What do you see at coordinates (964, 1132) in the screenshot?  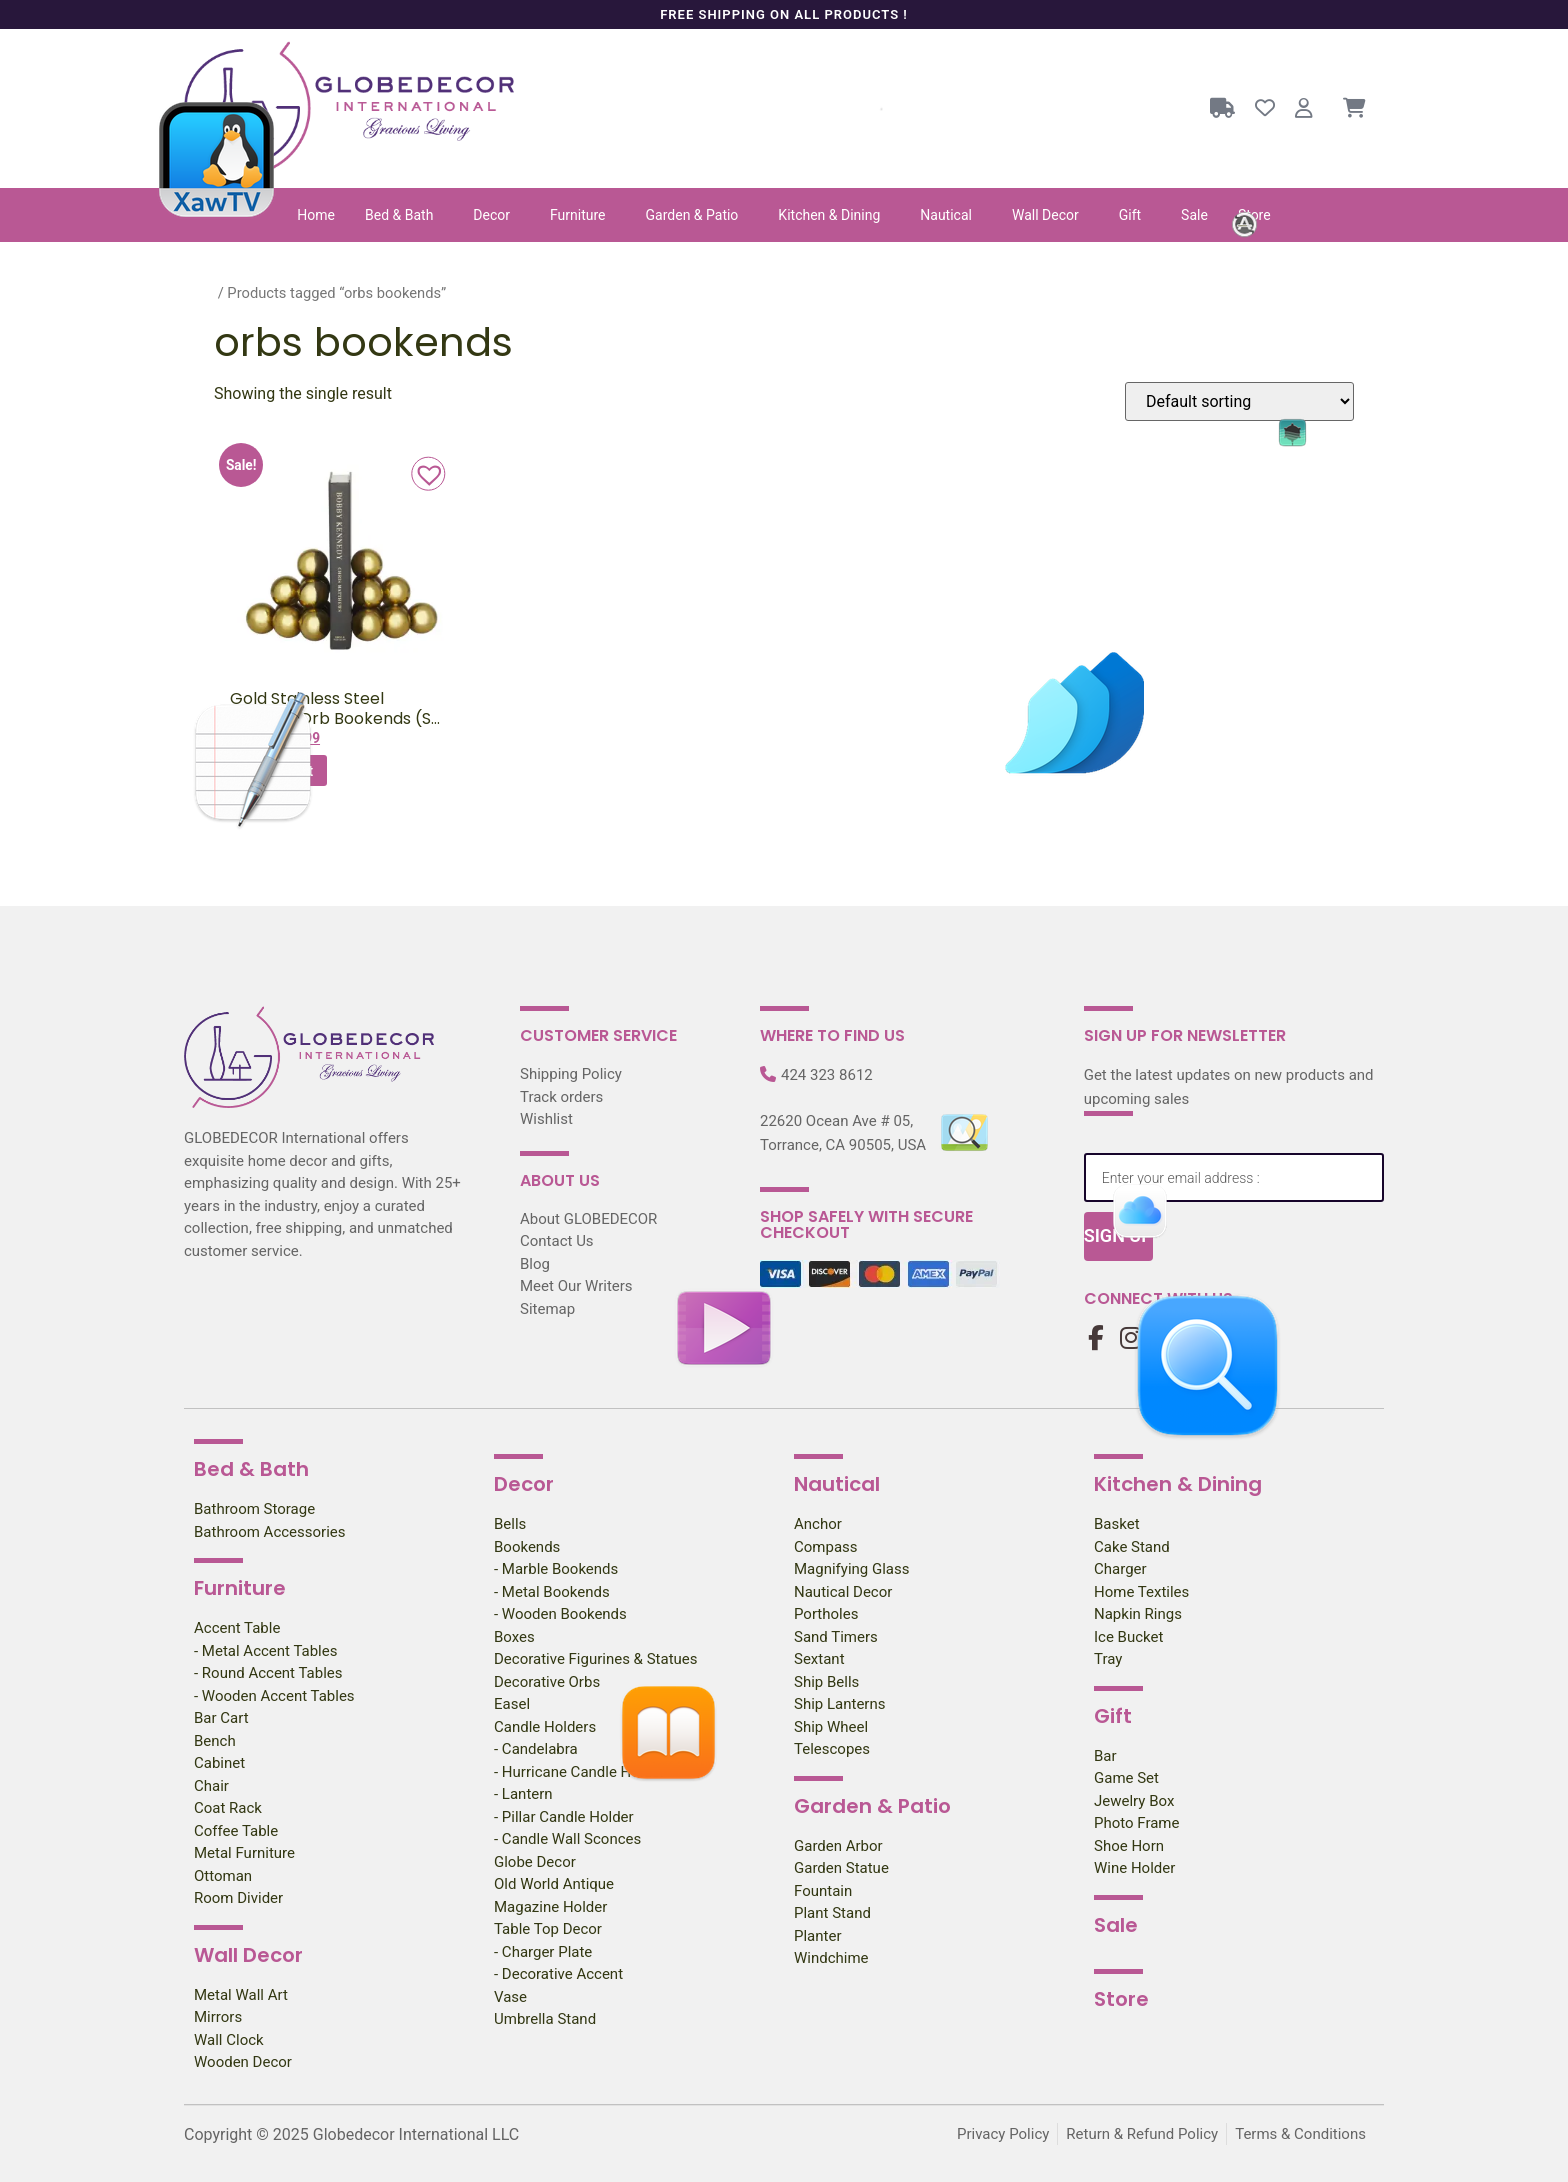 I see `open image viewer application` at bounding box center [964, 1132].